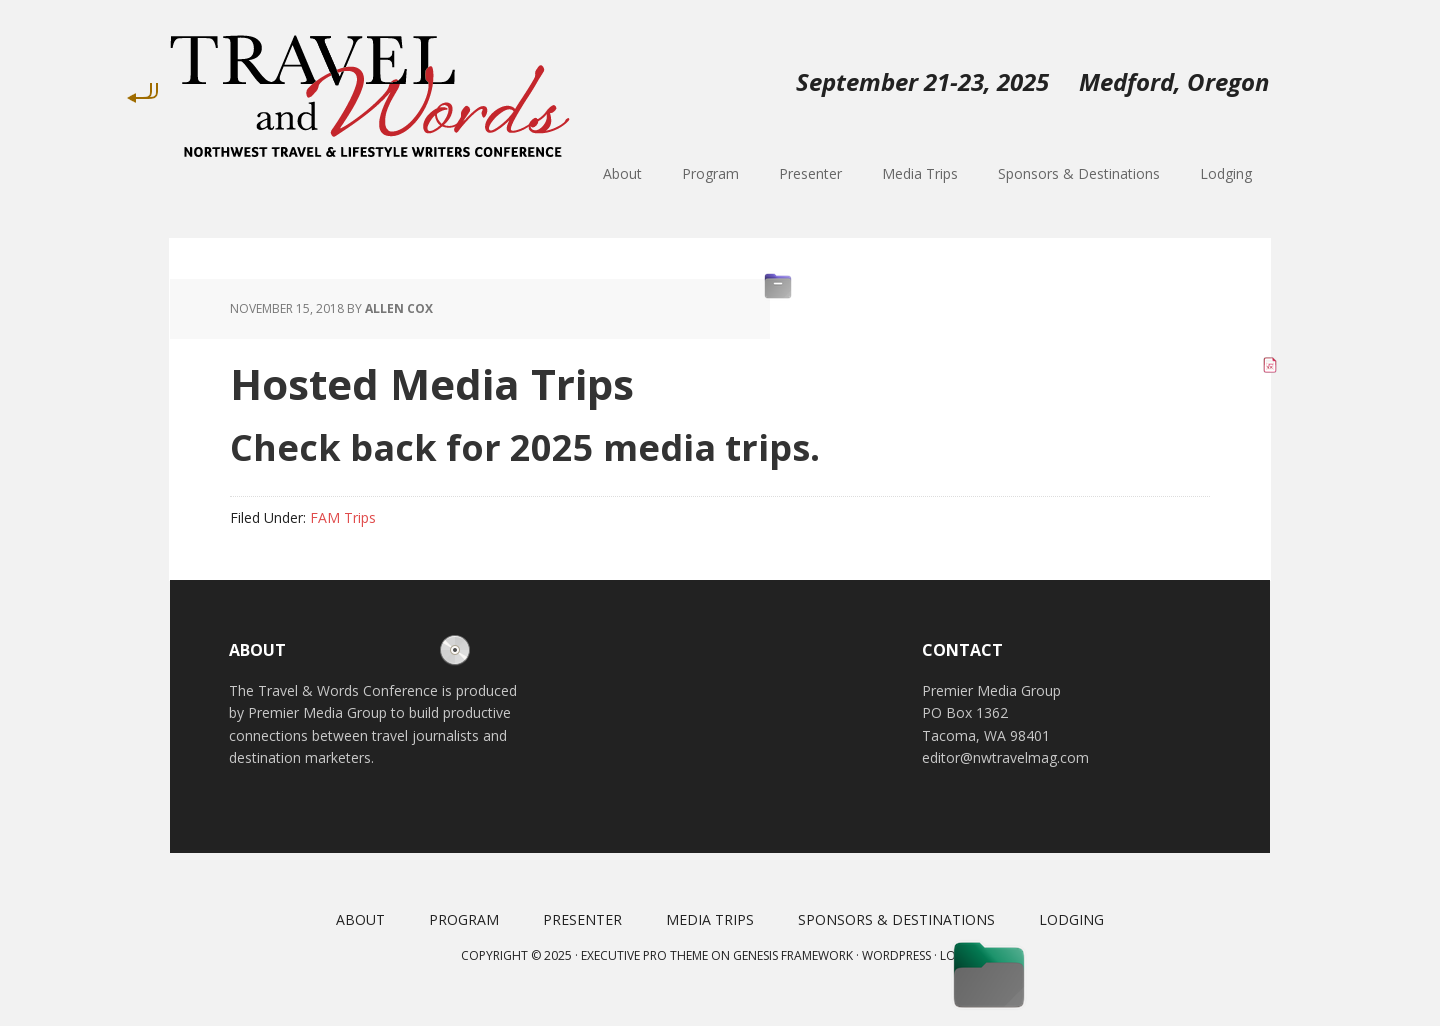 The height and width of the screenshot is (1026, 1440). Describe the element at coordinates (778, 286) in the screenshot. I see `open the files application` at that location.